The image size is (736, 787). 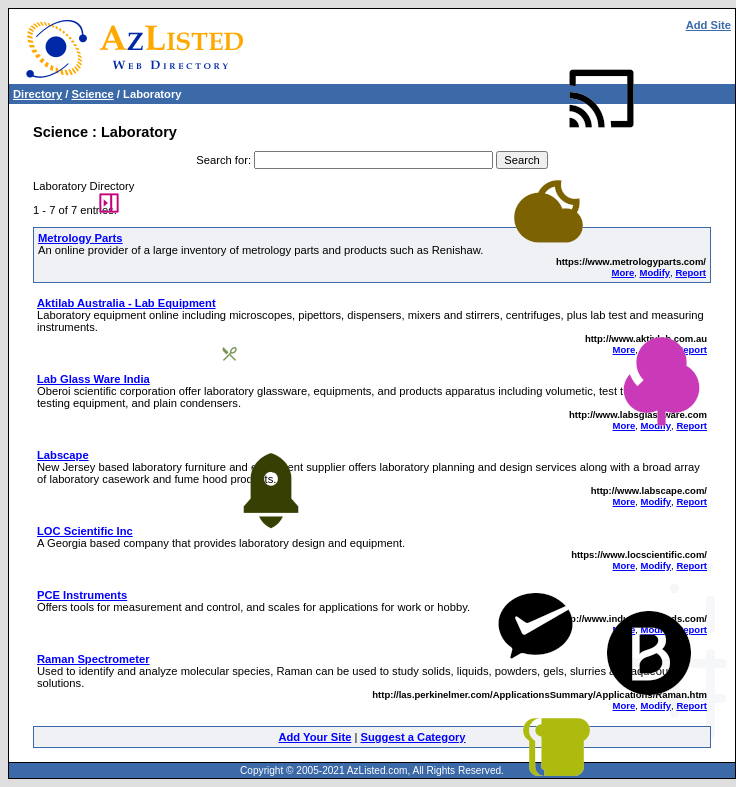 I want to click on pay with wechat pay, so click(x=535, y=624).